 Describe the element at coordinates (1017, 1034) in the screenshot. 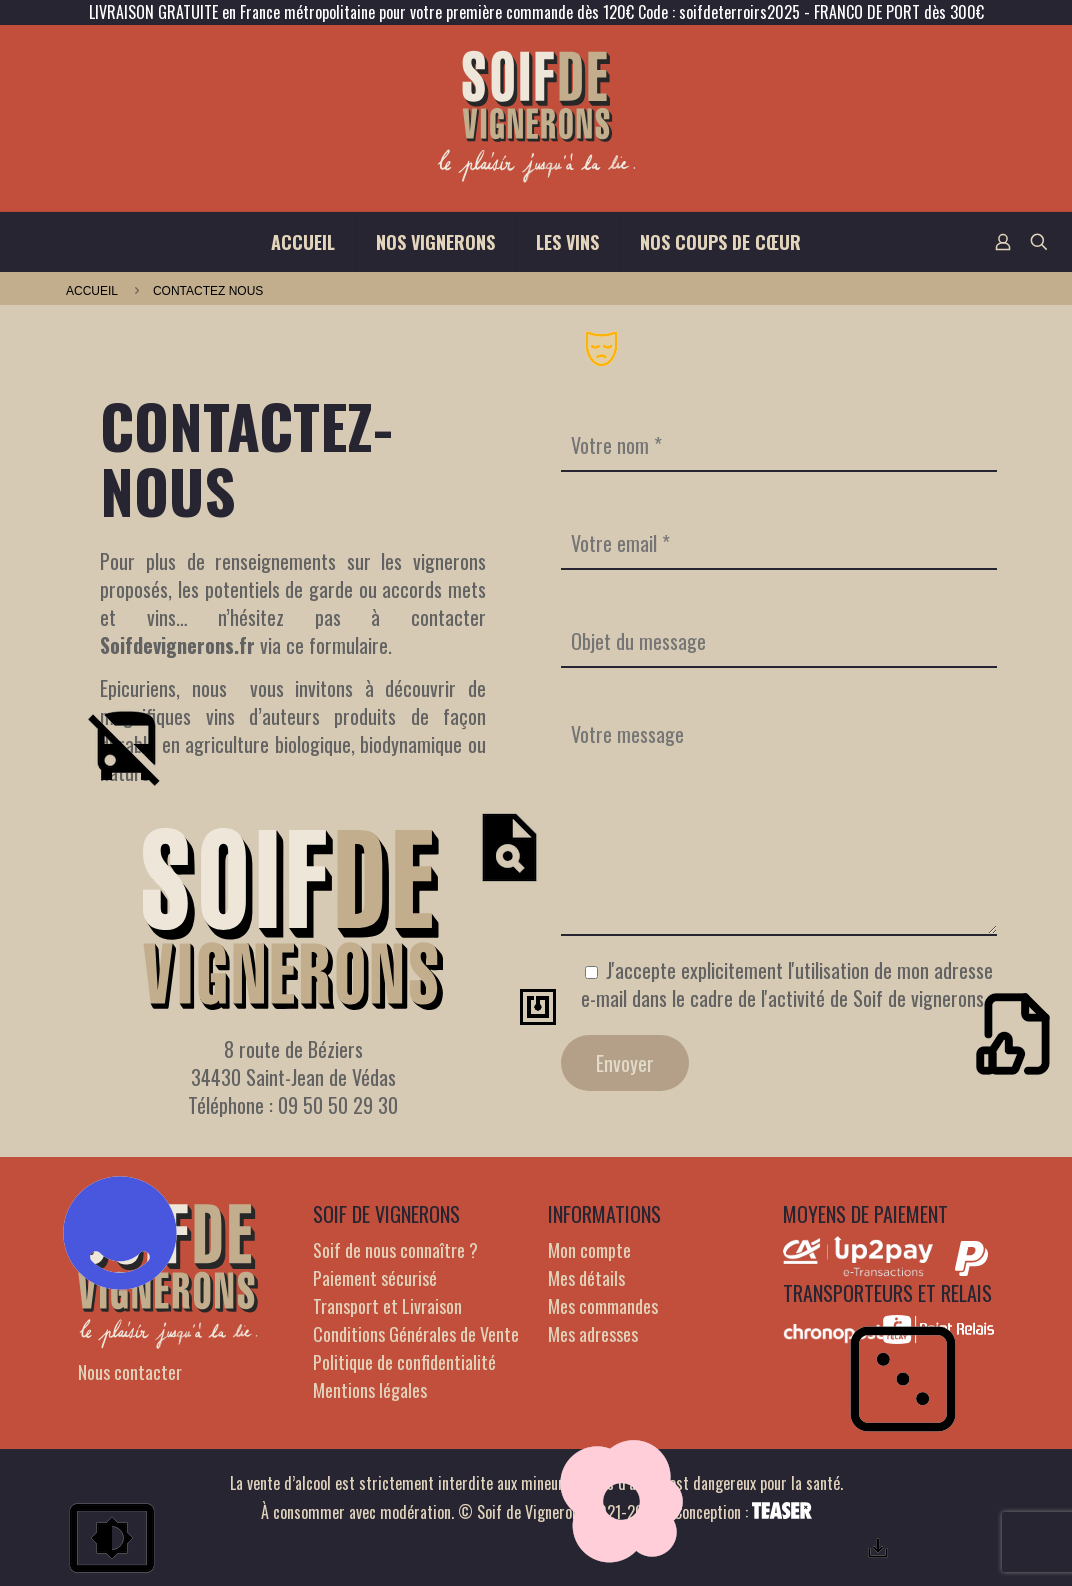

I see `like or approve a document` at that location.